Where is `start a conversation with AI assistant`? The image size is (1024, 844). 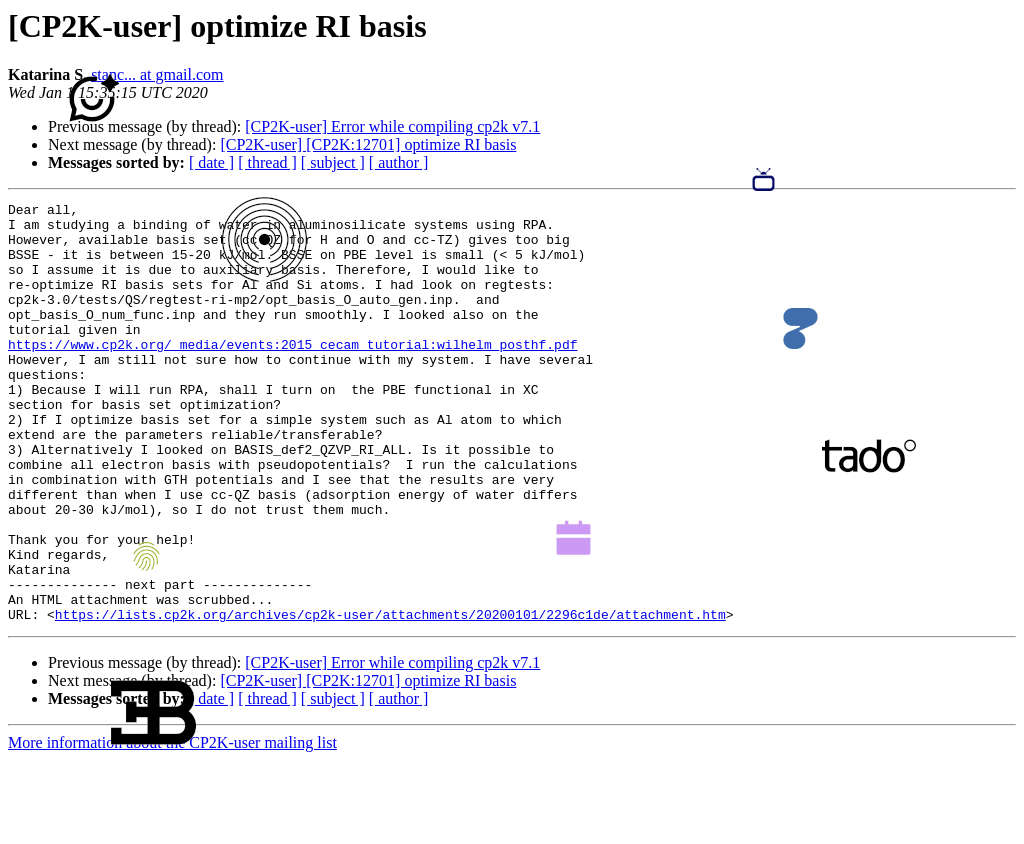 start a conversation with AI assistant is located at coordinates (92, 99).